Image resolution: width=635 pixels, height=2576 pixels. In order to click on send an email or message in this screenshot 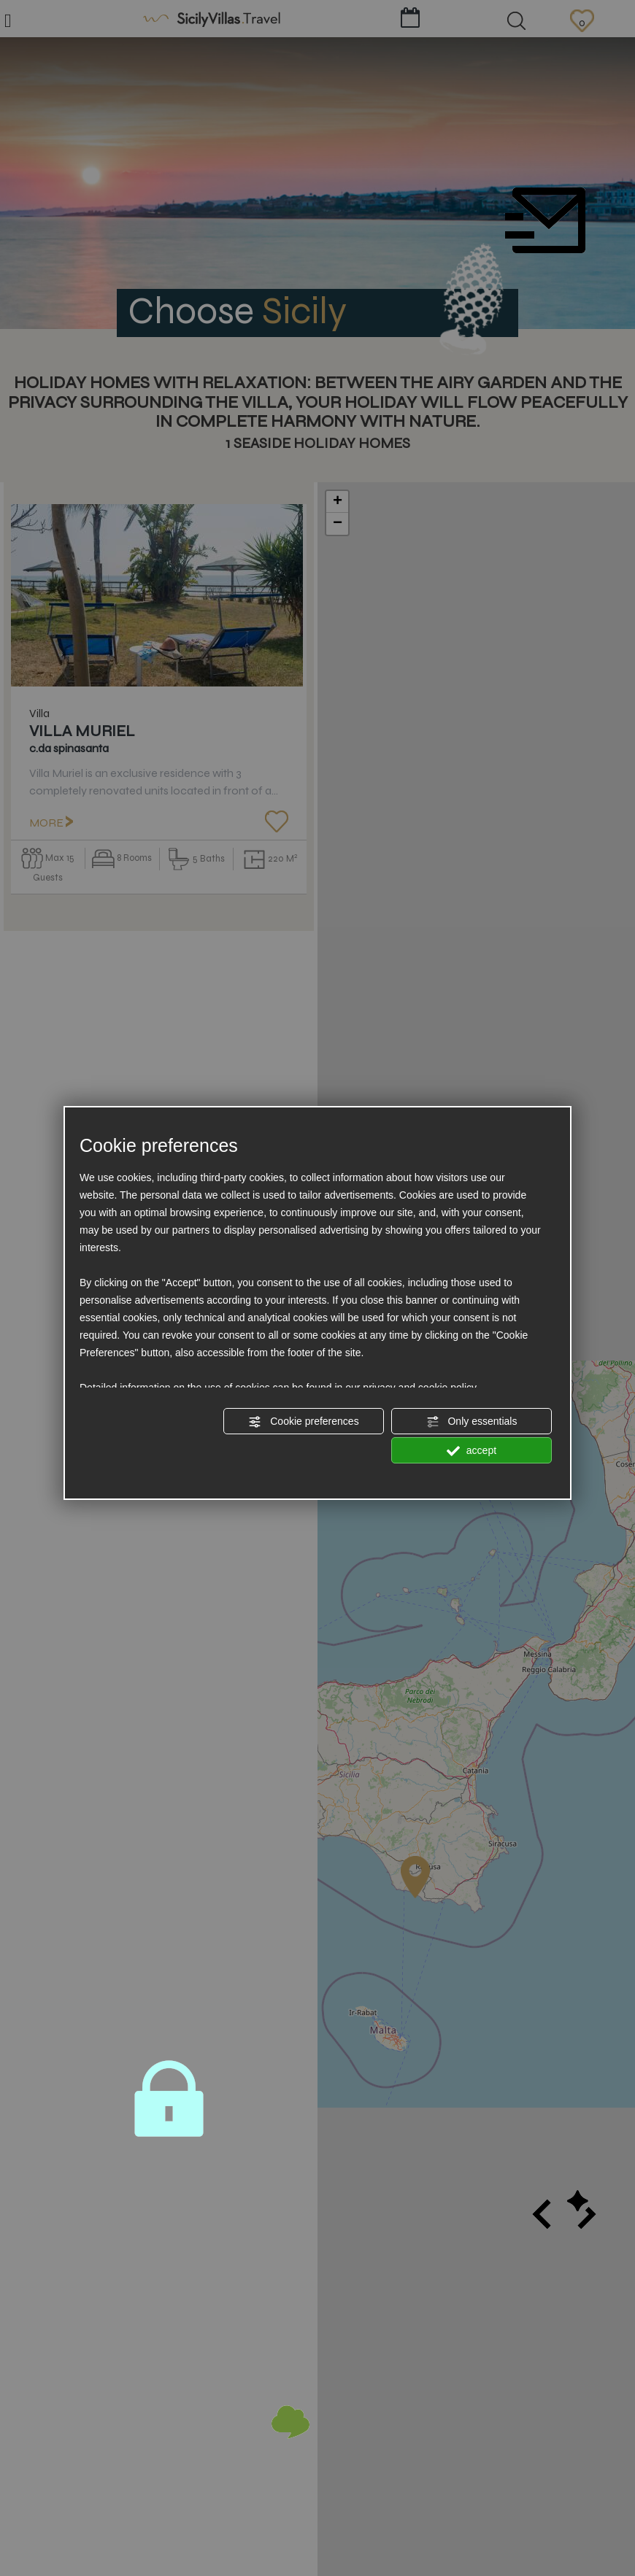, I will do `click(549, 220)`.